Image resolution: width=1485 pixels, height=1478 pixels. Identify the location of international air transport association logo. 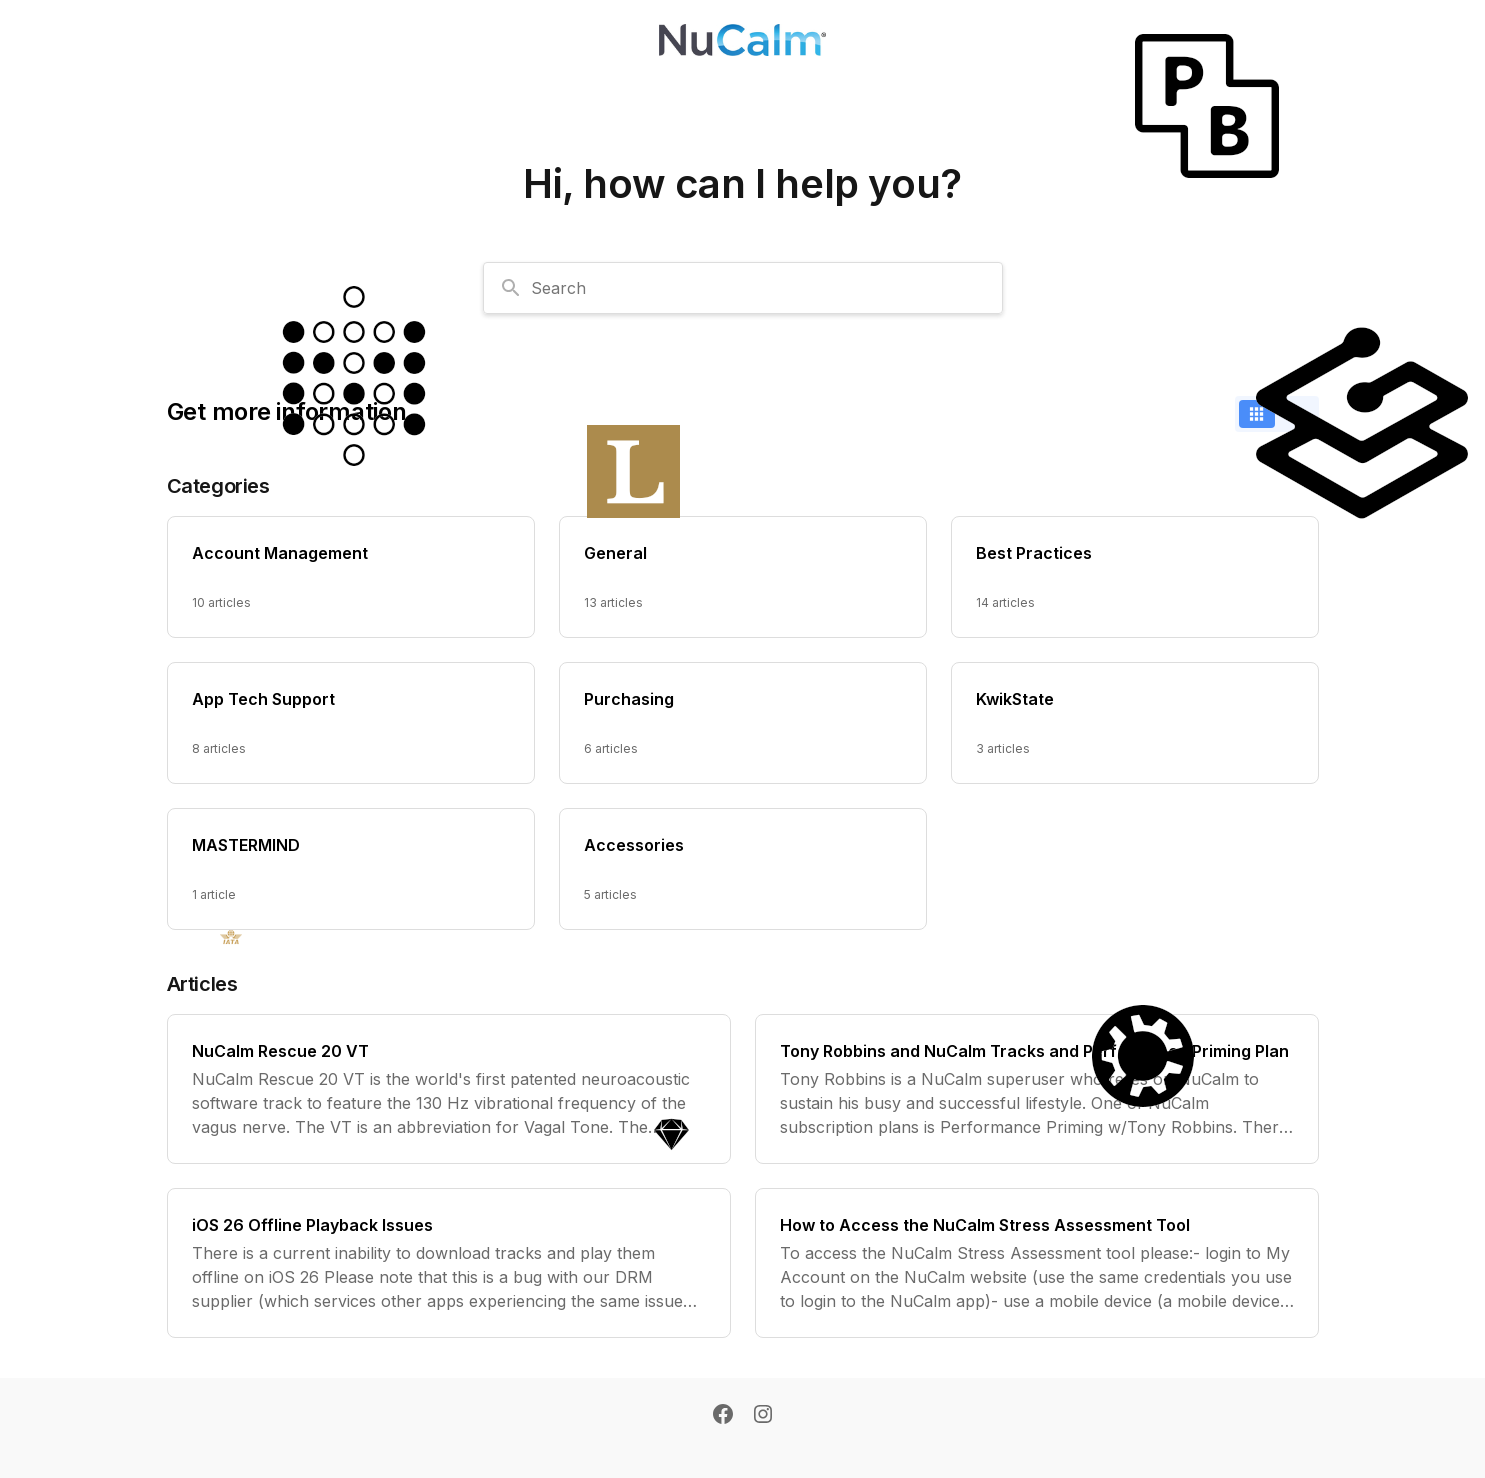
(231, 937).